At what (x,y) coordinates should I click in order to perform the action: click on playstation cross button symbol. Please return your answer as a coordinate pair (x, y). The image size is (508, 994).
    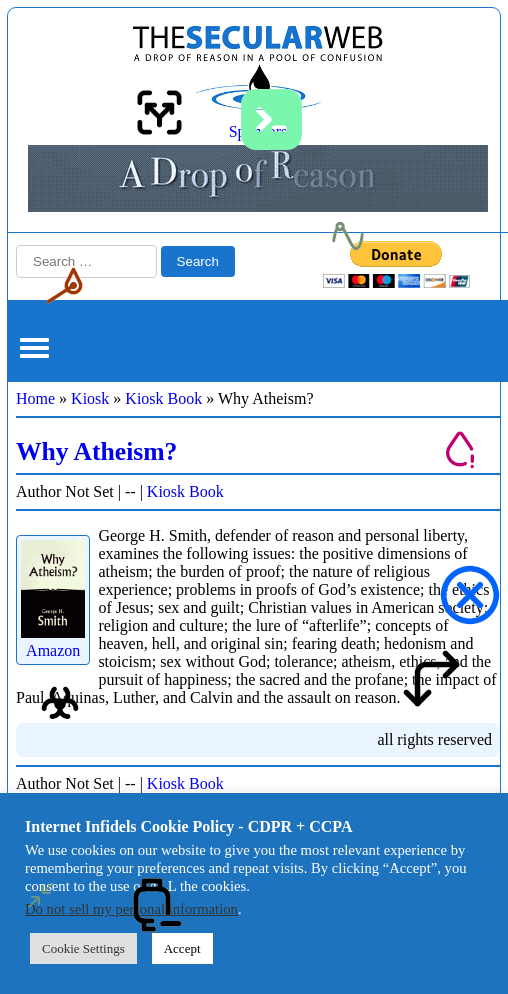
    Looking at the image, I should click on (470, 595).